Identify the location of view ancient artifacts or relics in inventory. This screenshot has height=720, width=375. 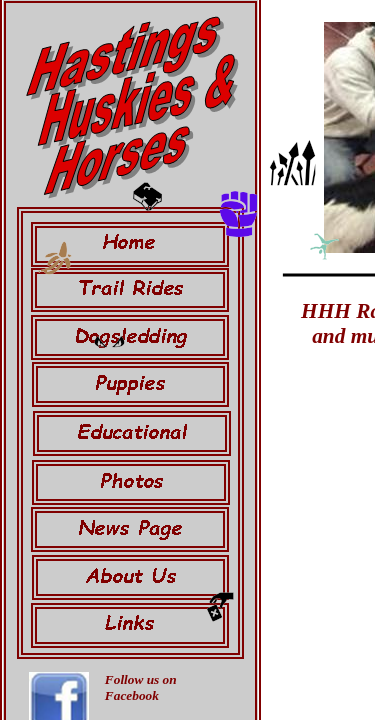
(147, 196).